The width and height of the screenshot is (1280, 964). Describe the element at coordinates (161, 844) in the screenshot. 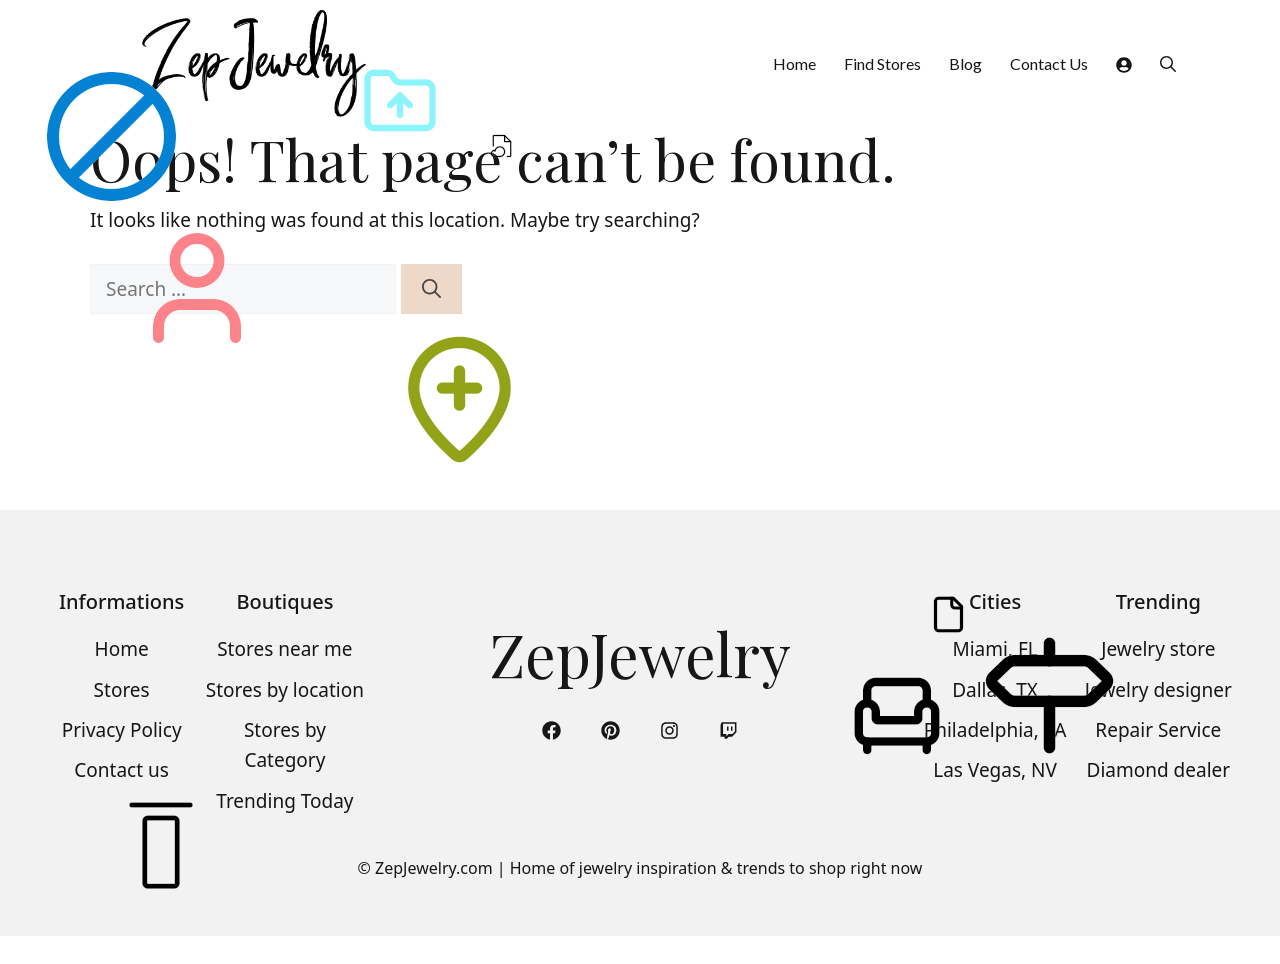

I see `align object to top edge` at that location.